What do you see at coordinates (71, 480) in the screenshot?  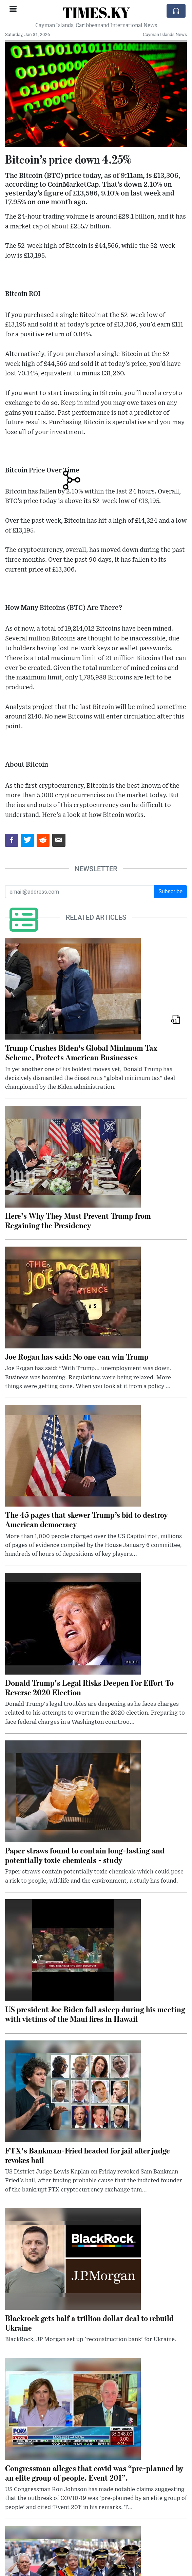 I see `access AI model settings` at bounding box center [71, 480].